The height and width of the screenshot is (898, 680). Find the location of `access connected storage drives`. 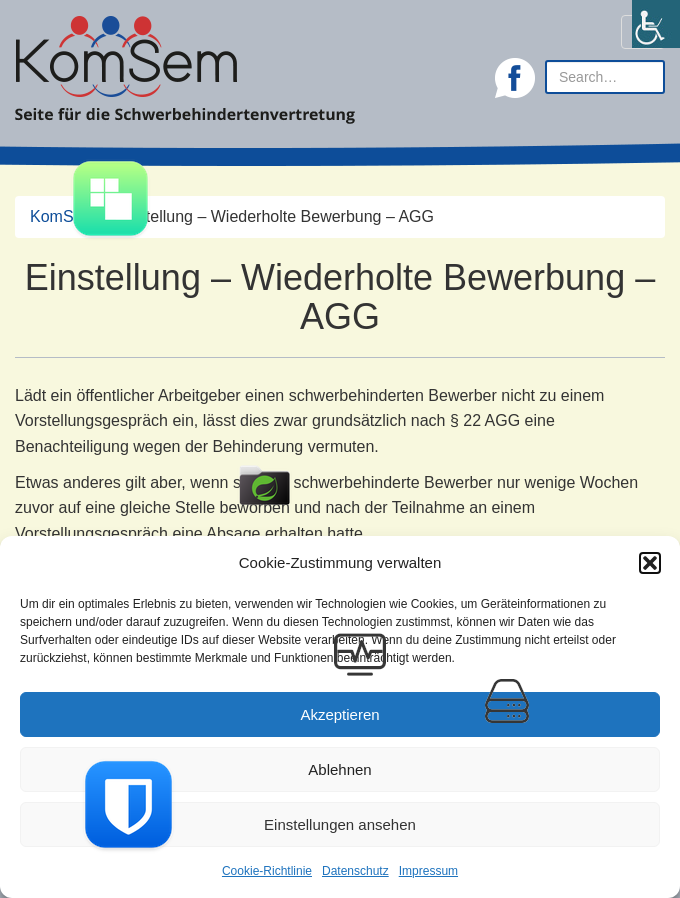

access connected storage drives is located at coordinates (507, 701).